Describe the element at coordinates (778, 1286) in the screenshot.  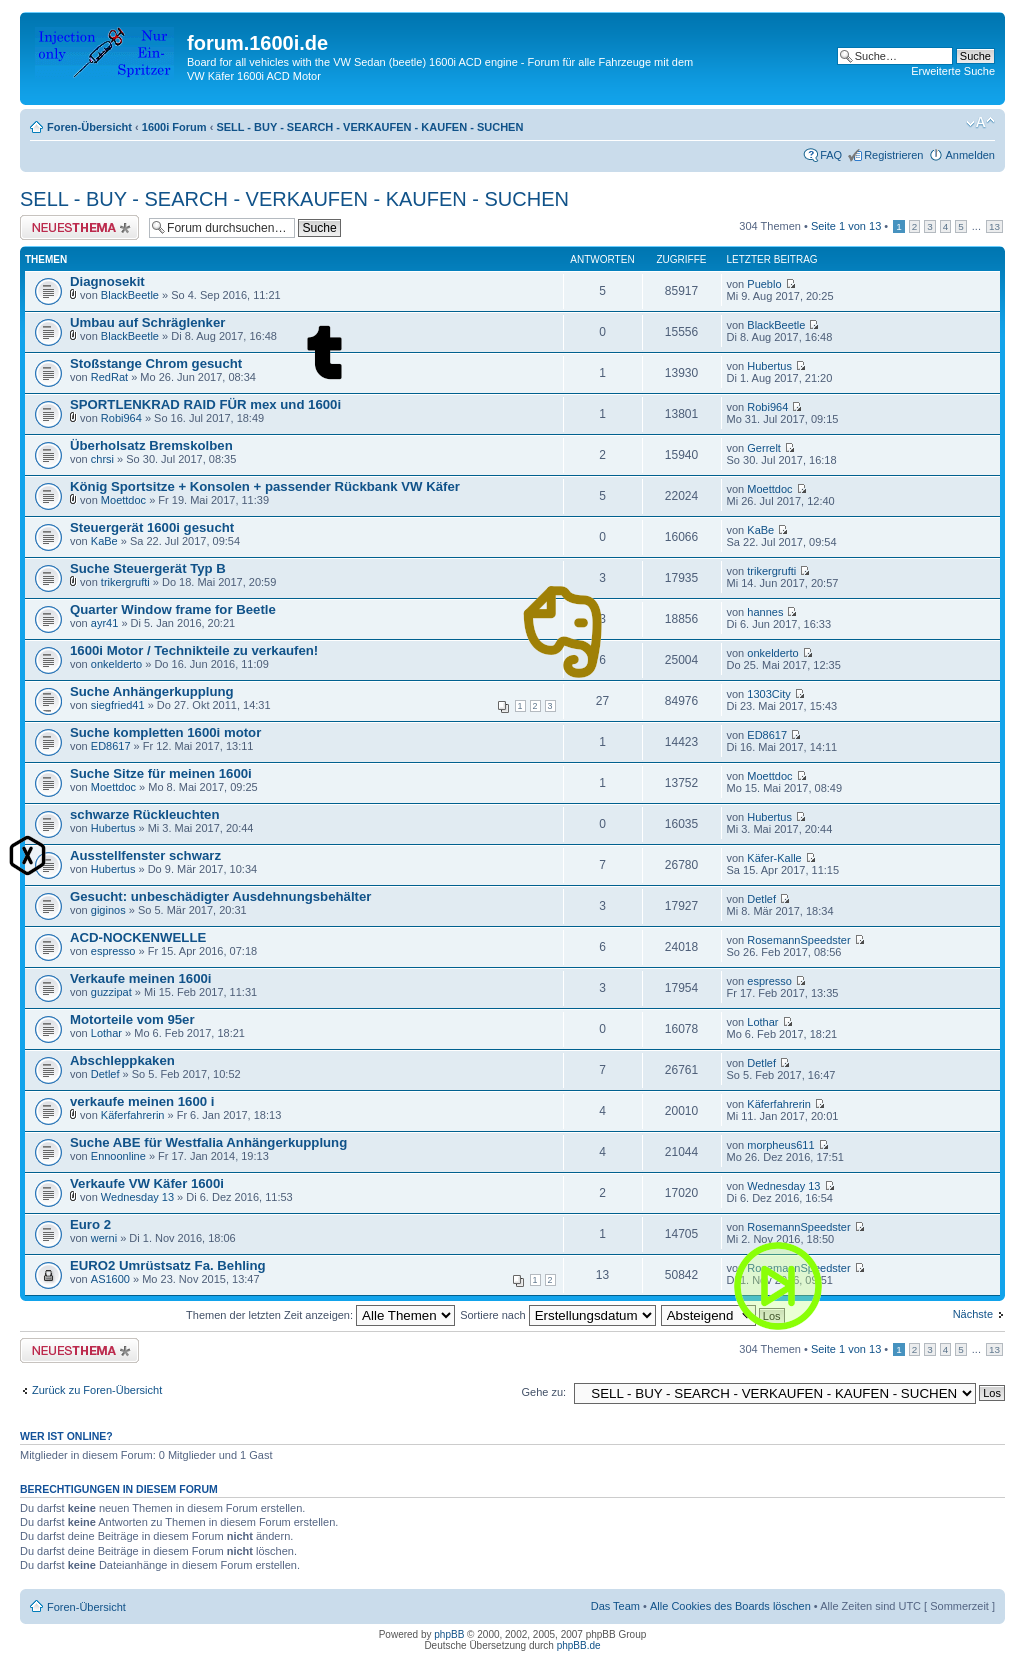
I see `skip to next track` at that location.